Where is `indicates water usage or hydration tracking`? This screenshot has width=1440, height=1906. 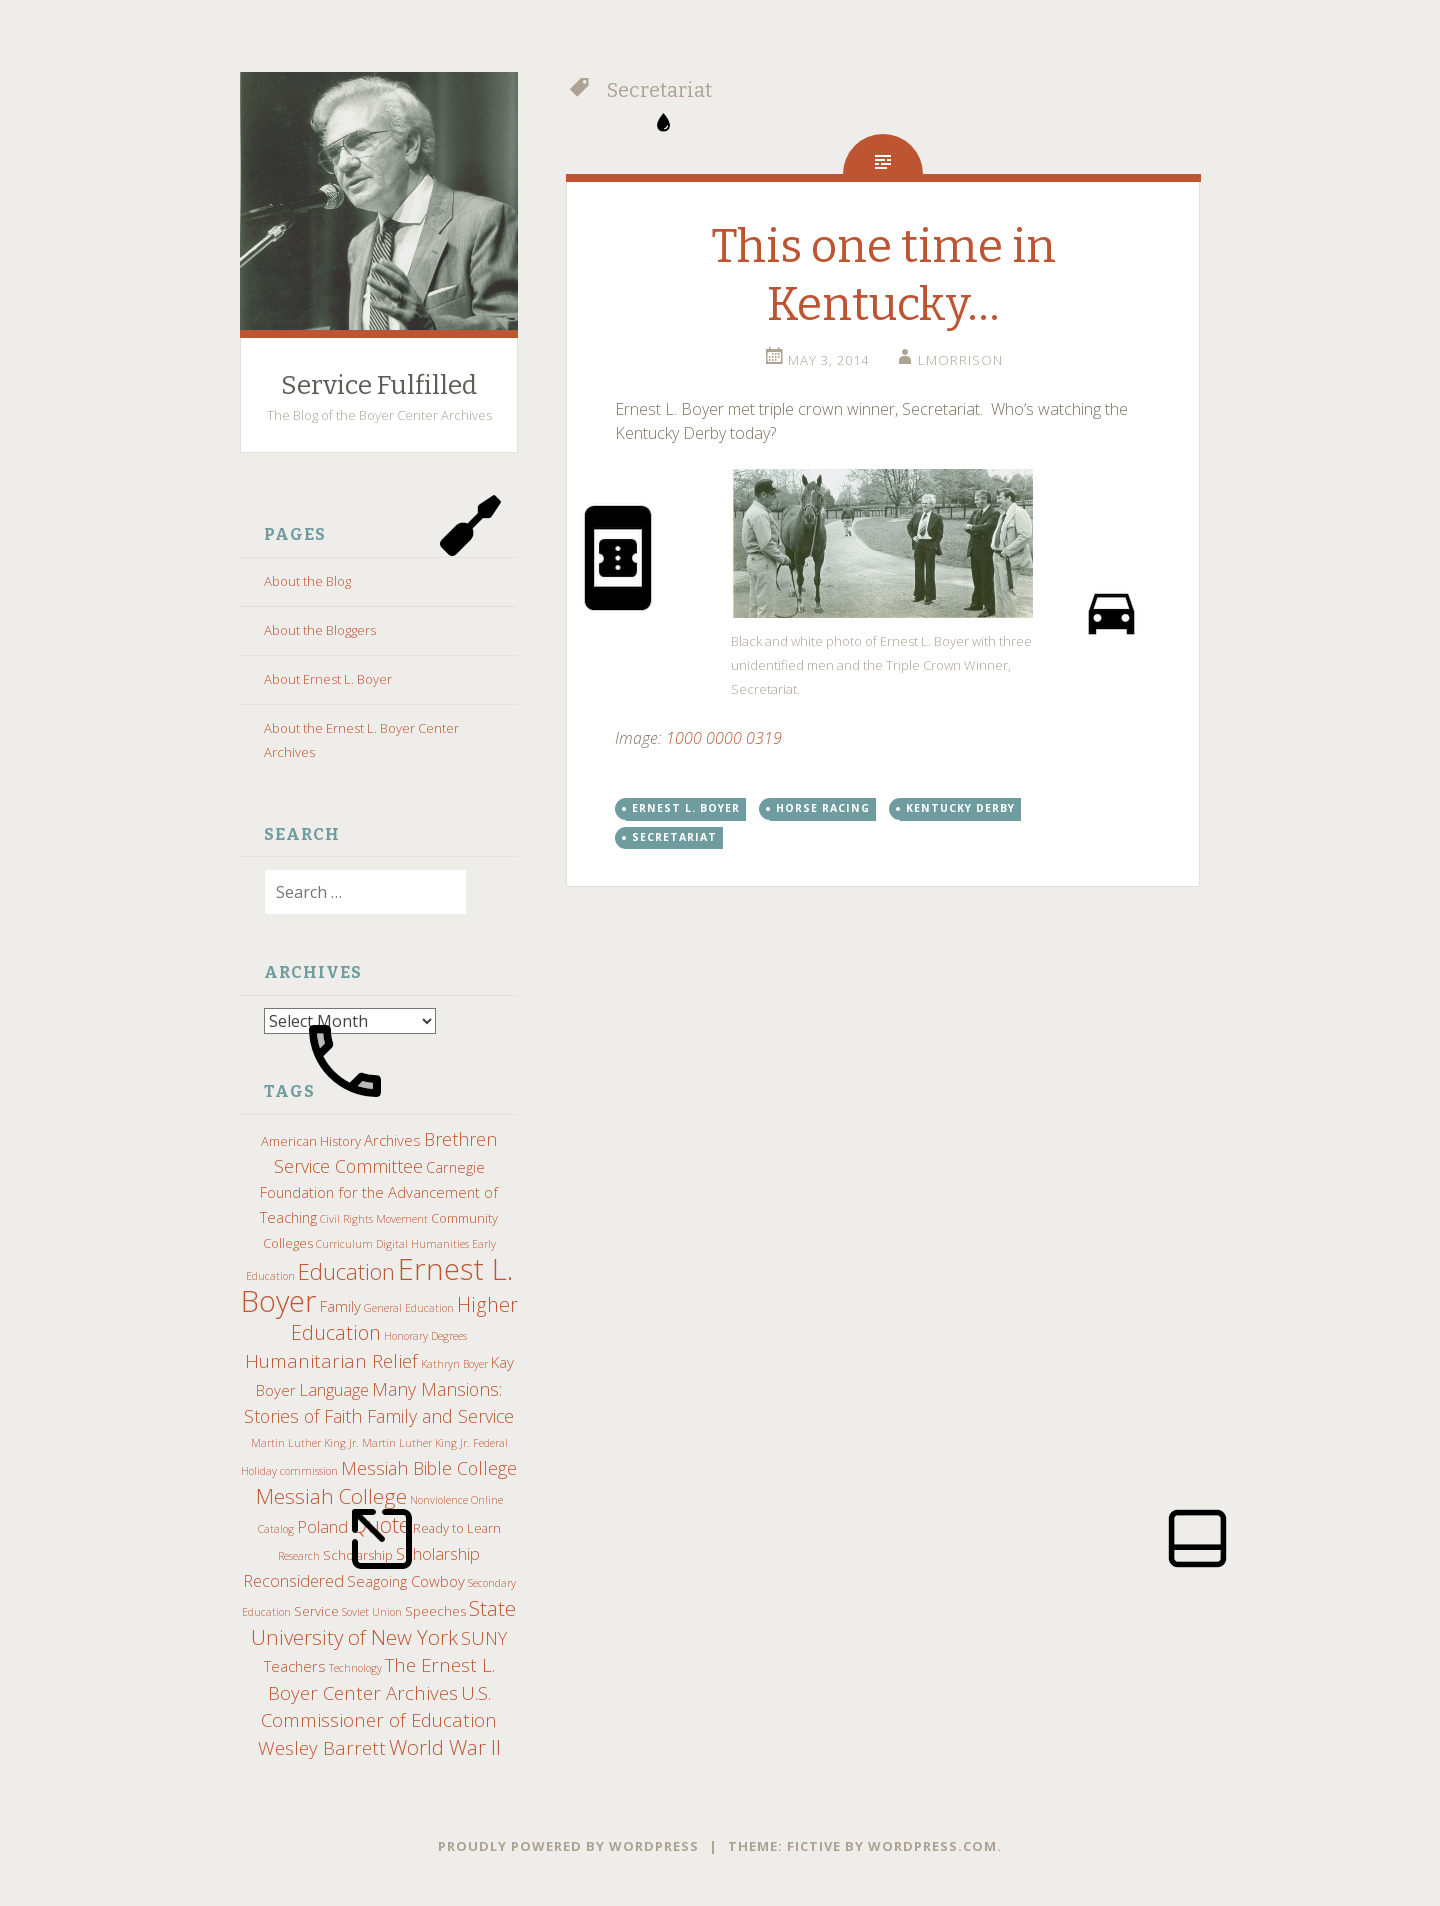
indicates water usage or hydration tracking is located at coordinates (663, 122).